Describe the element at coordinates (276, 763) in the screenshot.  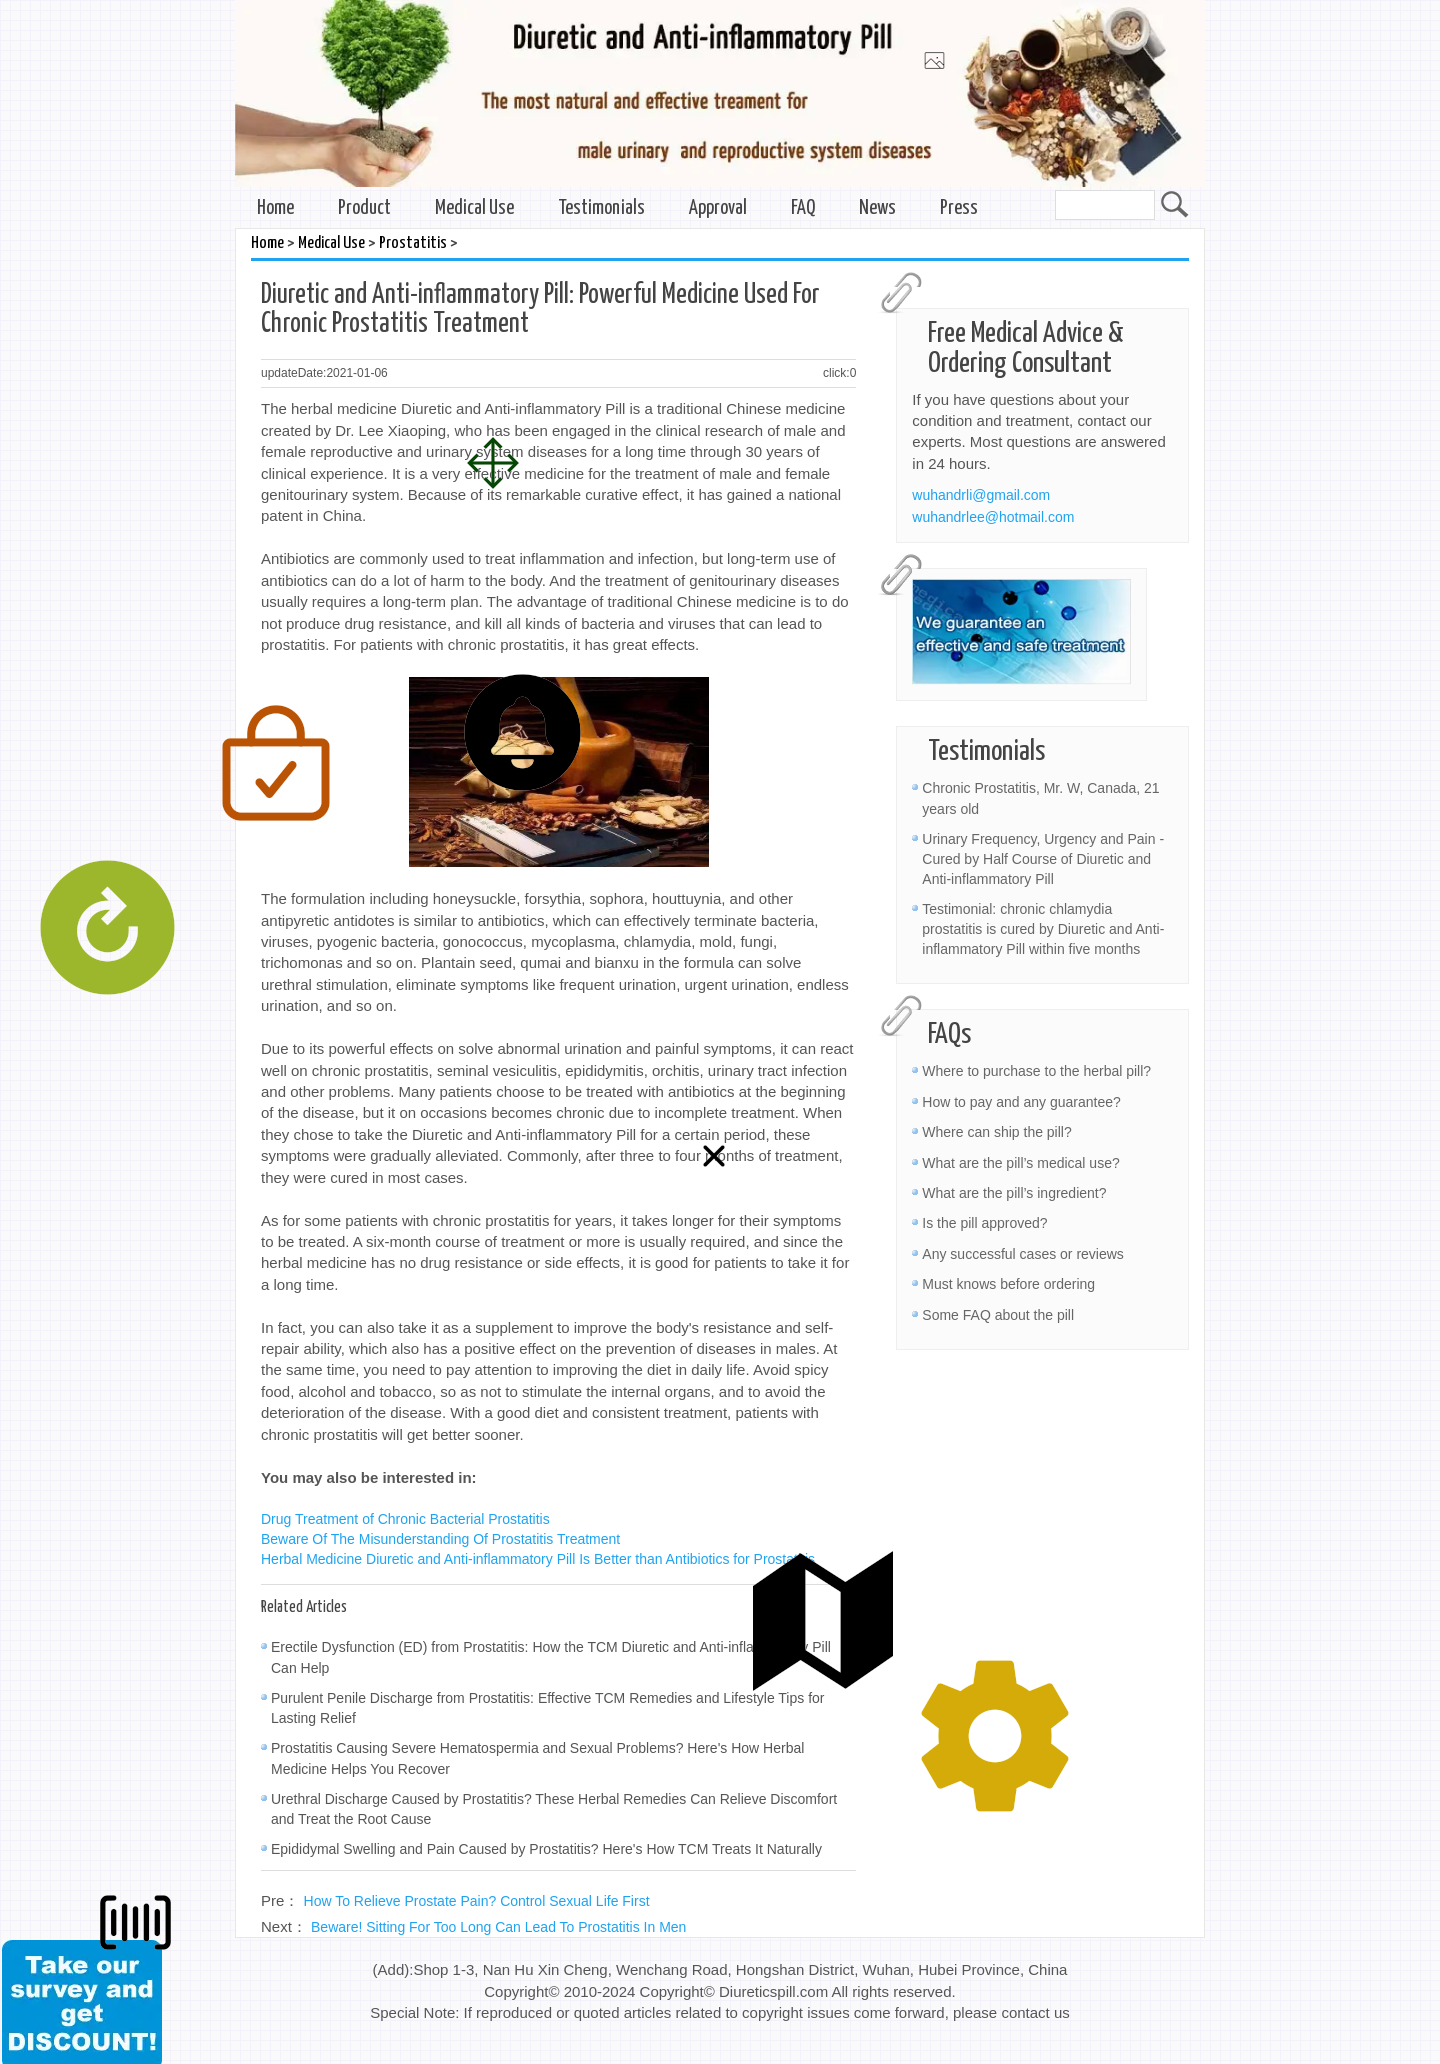
I see `order confirmed or purchase complete` at that location.